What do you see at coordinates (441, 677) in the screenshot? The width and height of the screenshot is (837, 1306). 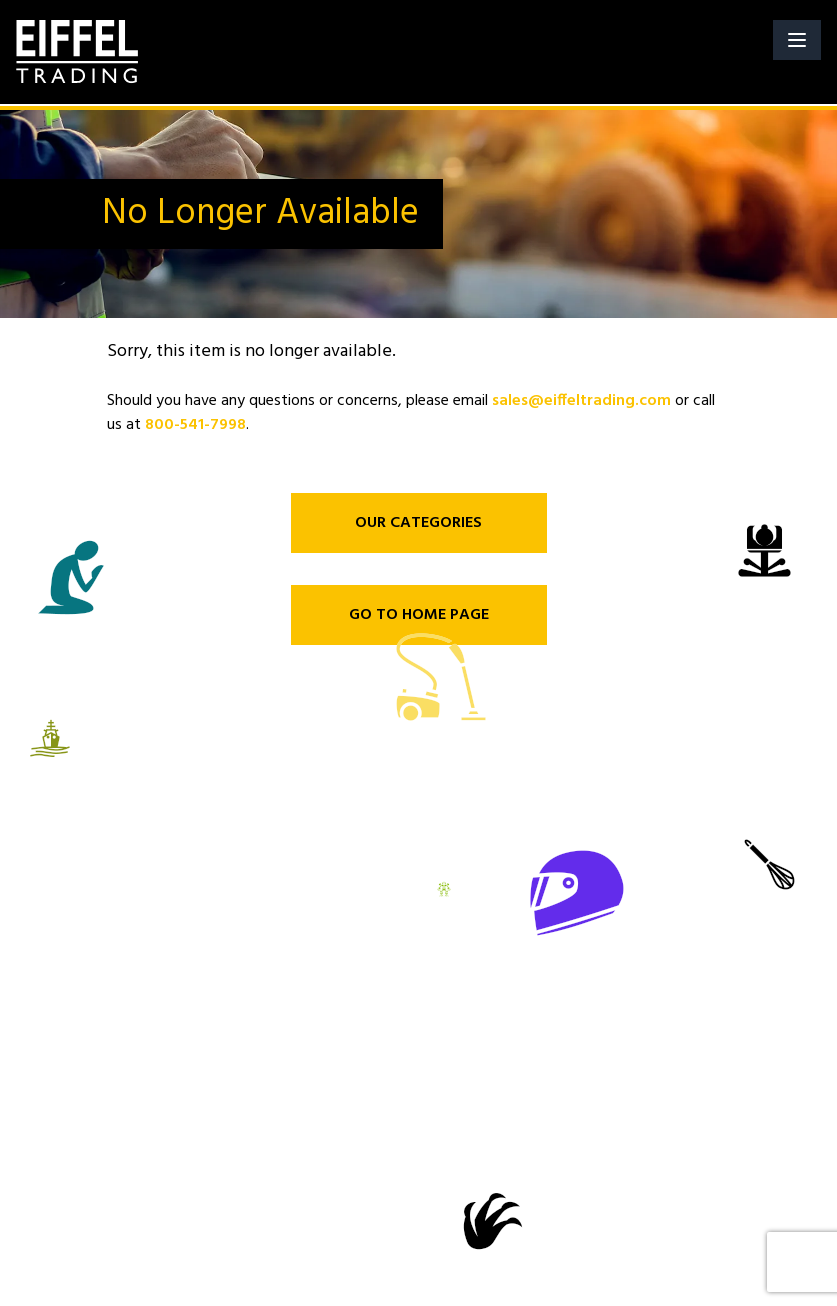 I see `access cleaning or vacuum robot controls` at bounding box center [441, 677].